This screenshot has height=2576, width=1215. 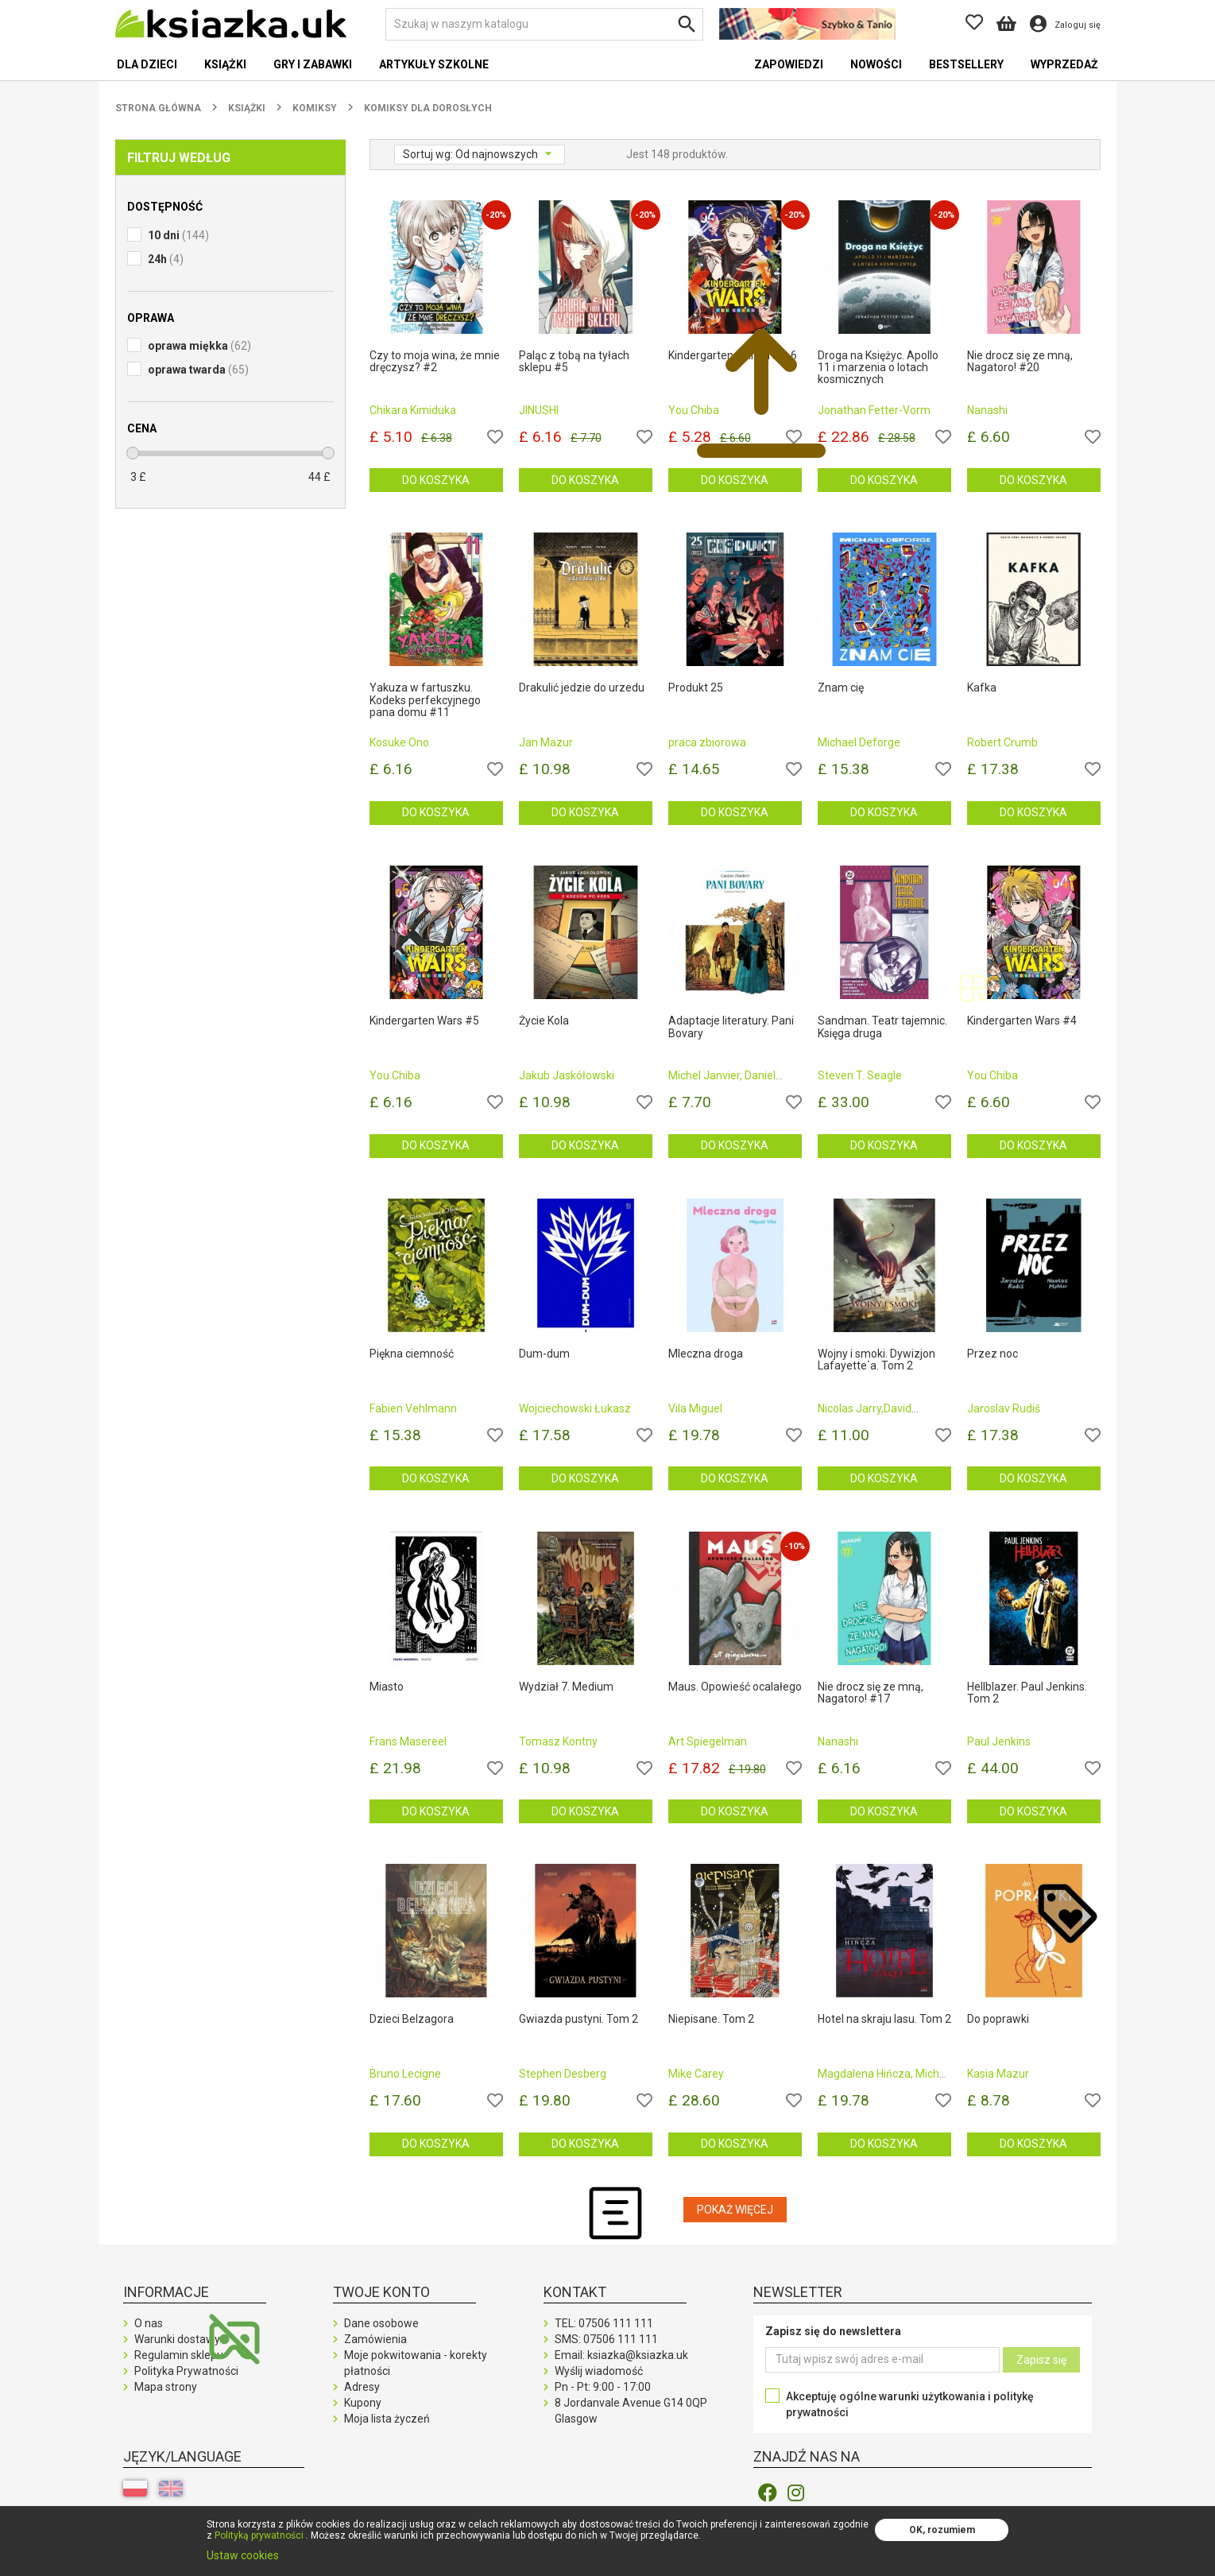 What do you see at coordinates (973, 988) in the screenshot?
I see `remove a grid item or tile` at bounding box center [973, 988].